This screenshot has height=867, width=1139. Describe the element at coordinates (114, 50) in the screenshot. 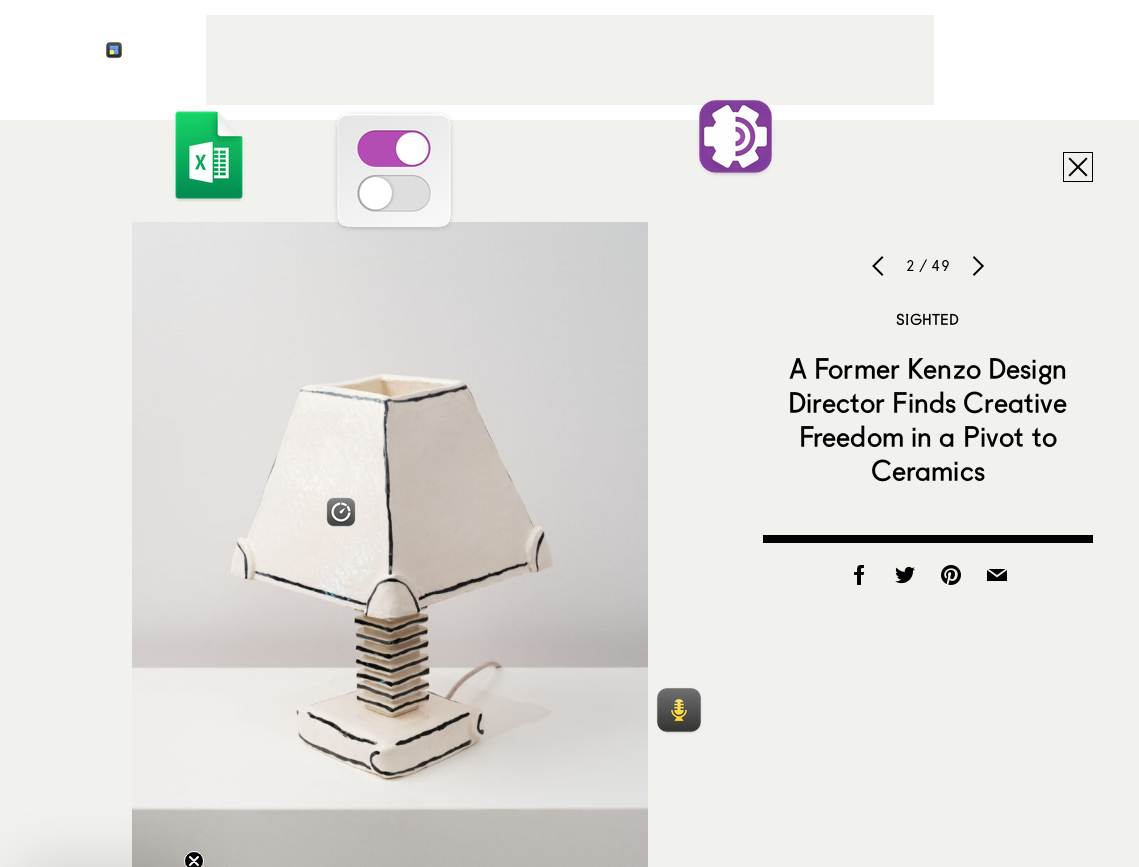

I see `launch swell foop puzzle game` at that location.